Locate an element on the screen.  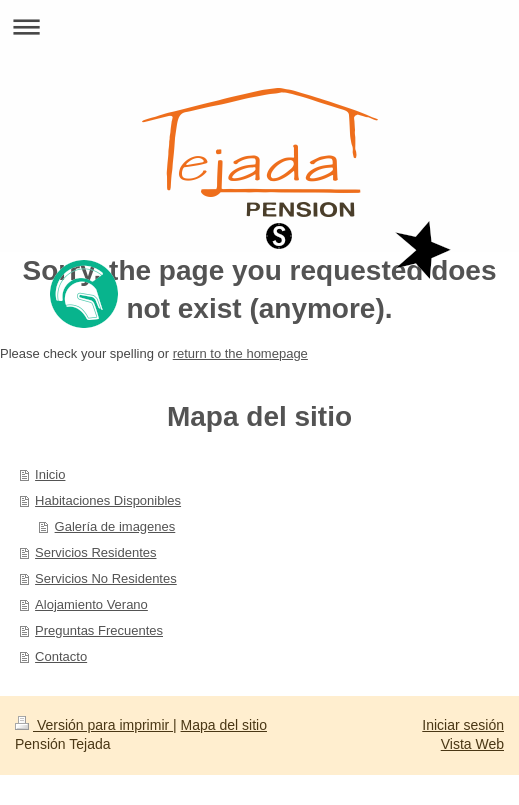
open the Spreaker podcast platform is located at coordinates (423, 250).